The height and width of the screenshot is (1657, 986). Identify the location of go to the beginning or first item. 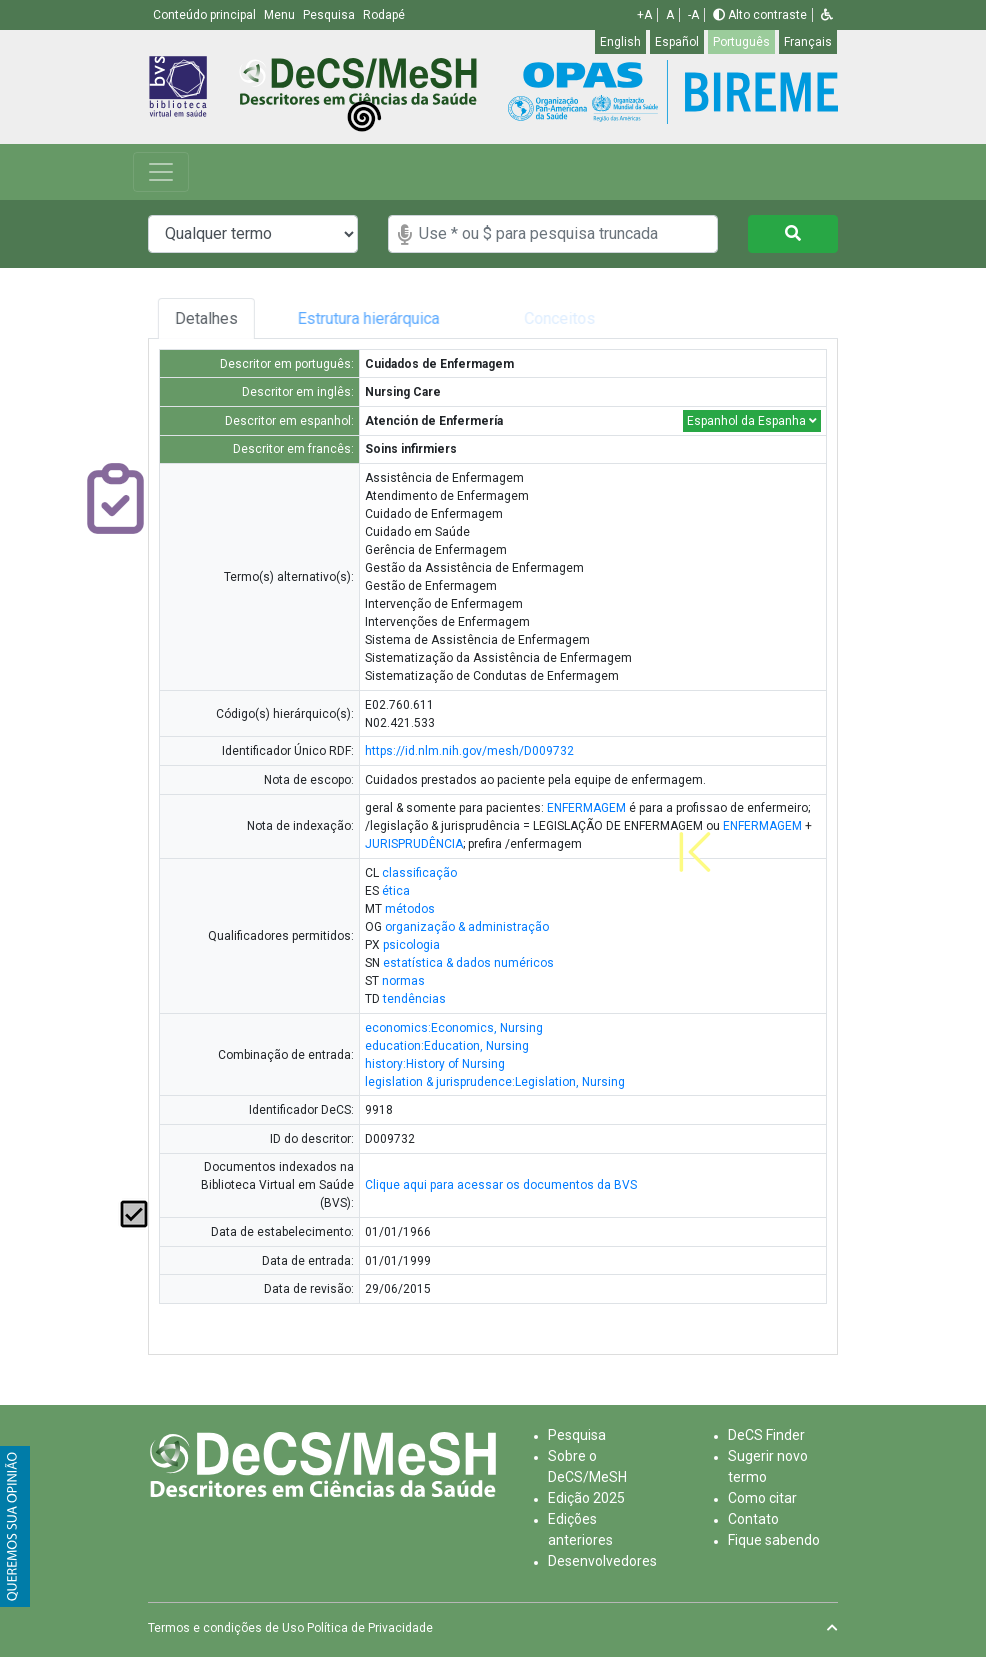
(694, 852).